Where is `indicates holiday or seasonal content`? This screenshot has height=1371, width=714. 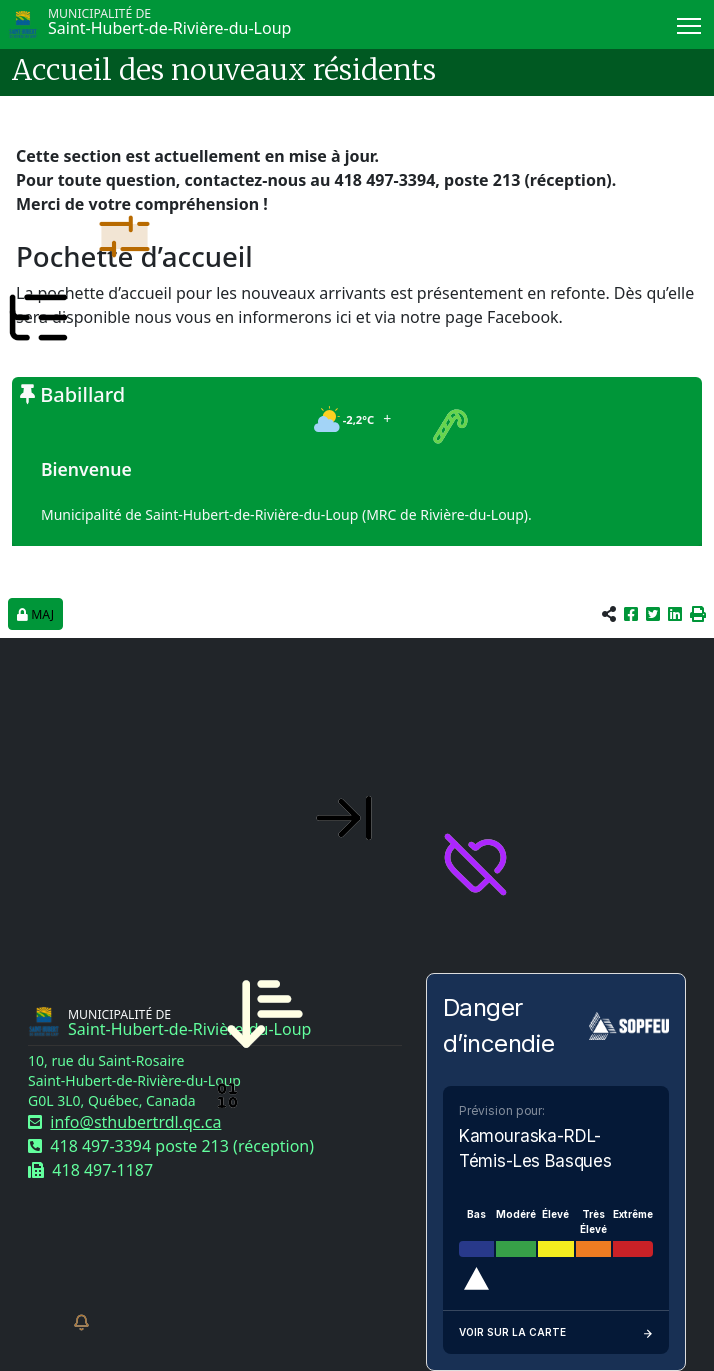
indicates holiday or seasonal content is located at coordinates (450, 426).